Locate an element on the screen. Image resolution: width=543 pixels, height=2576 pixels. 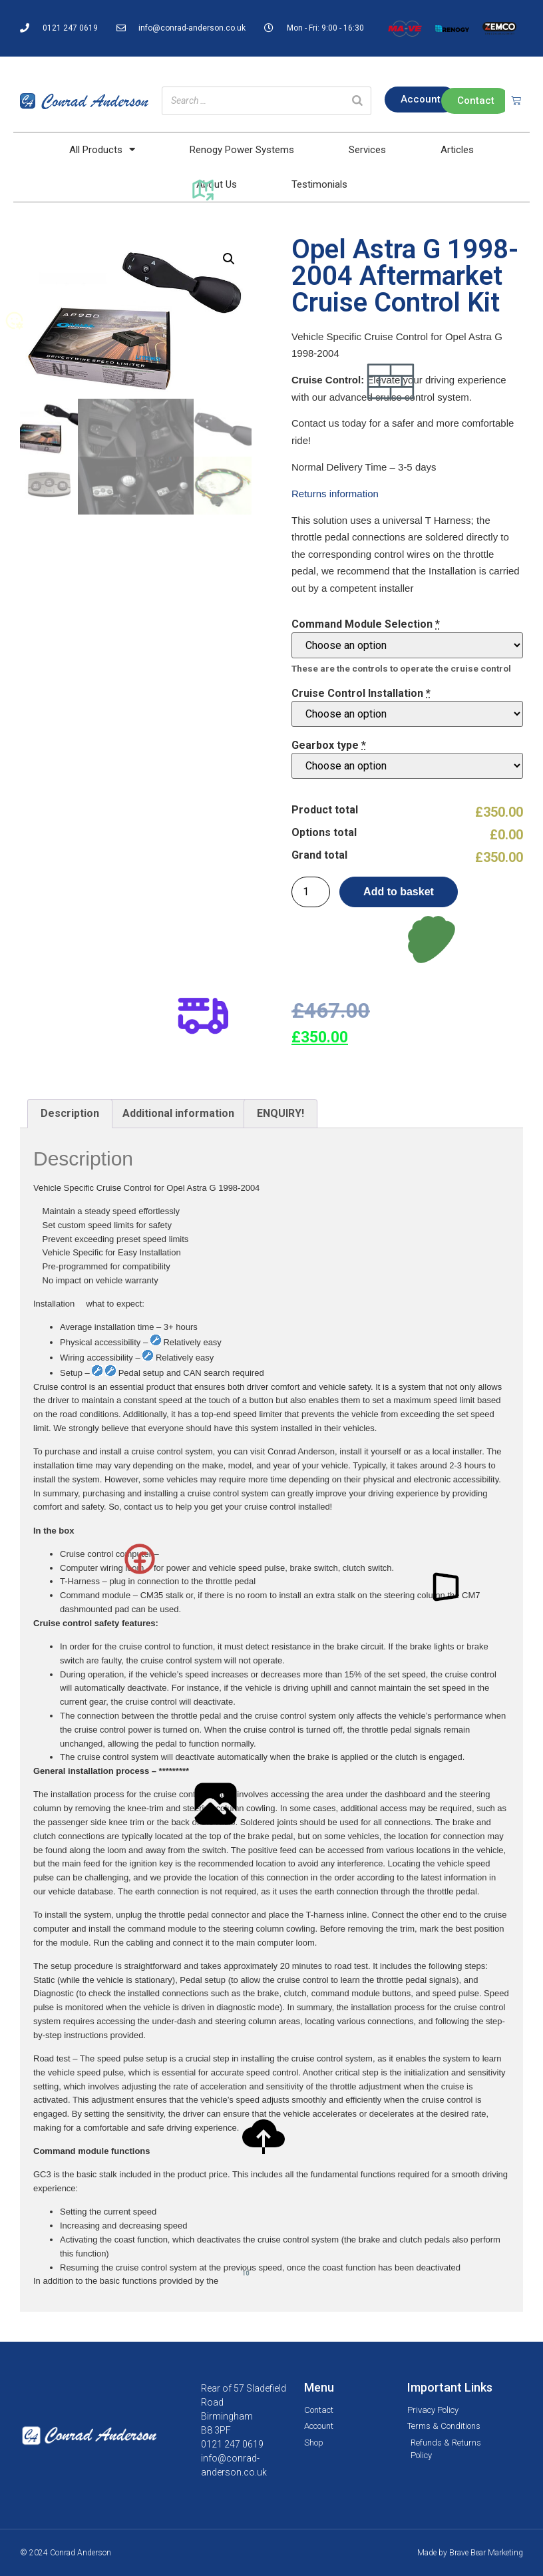
adjust perspective or 3D view settings is located at coordinates (446, 1587).